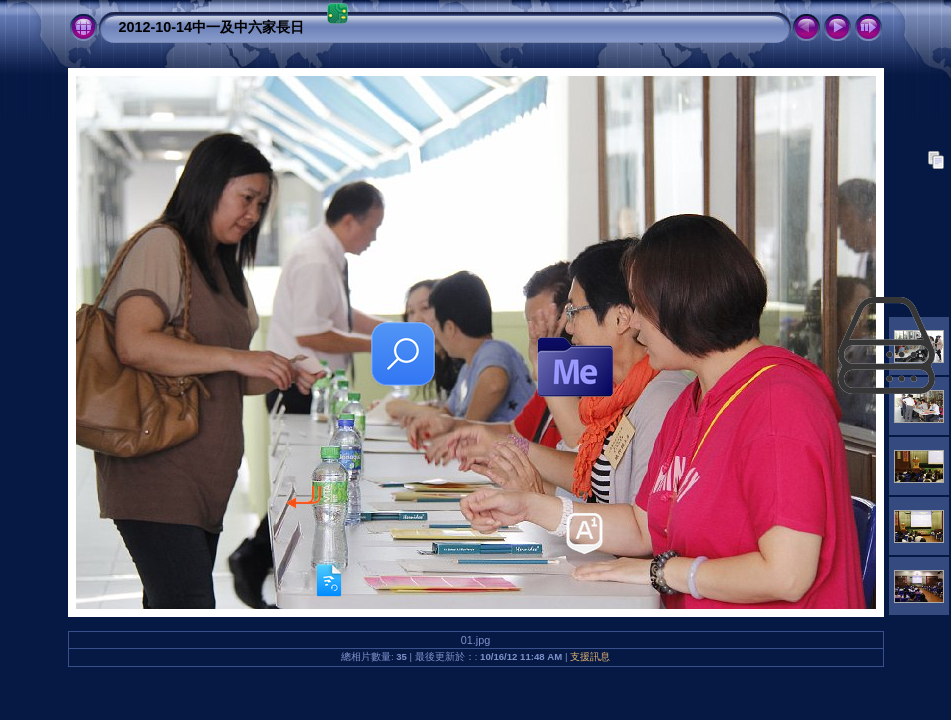 Image resolution: width=951 pixels, height=720 pixels. I want to click on open pcbnew circuit board design application, so click(337, 13).